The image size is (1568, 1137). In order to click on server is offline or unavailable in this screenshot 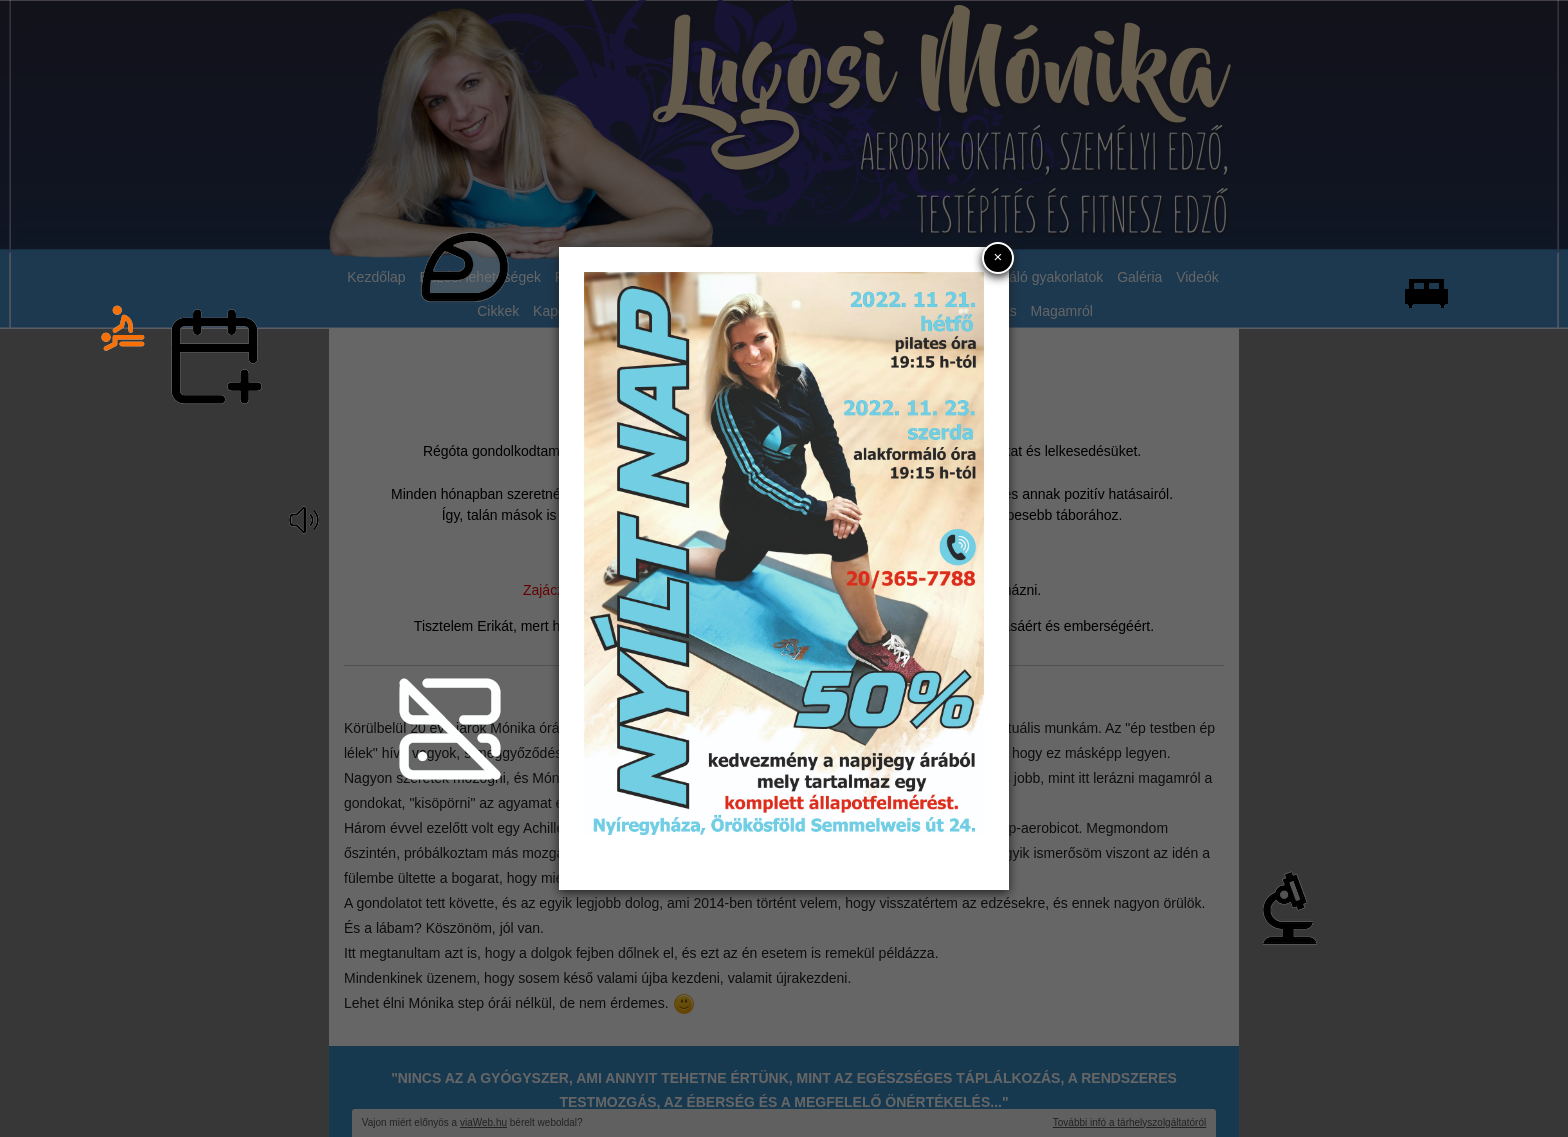, I will do `click(450, 729)`.